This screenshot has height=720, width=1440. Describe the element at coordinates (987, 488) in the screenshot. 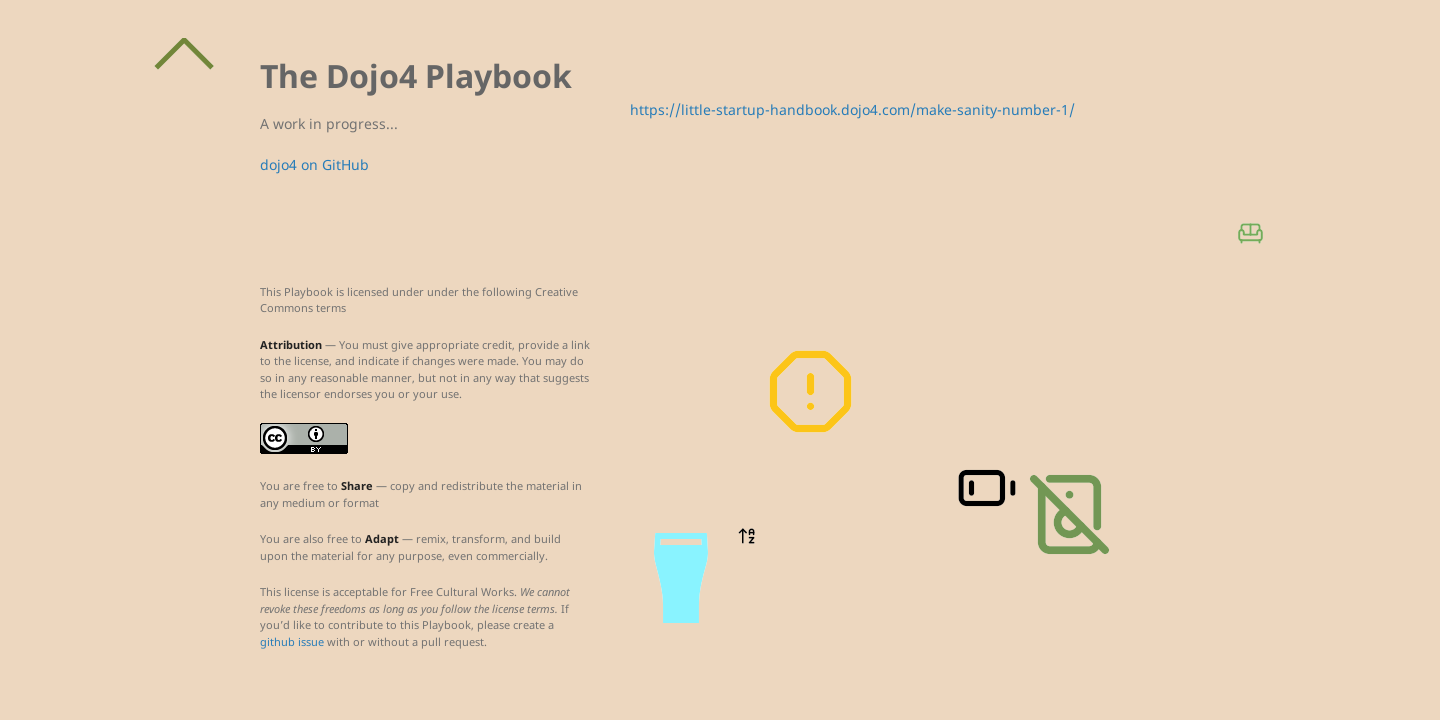

I see `indicates low battery level` at that location.